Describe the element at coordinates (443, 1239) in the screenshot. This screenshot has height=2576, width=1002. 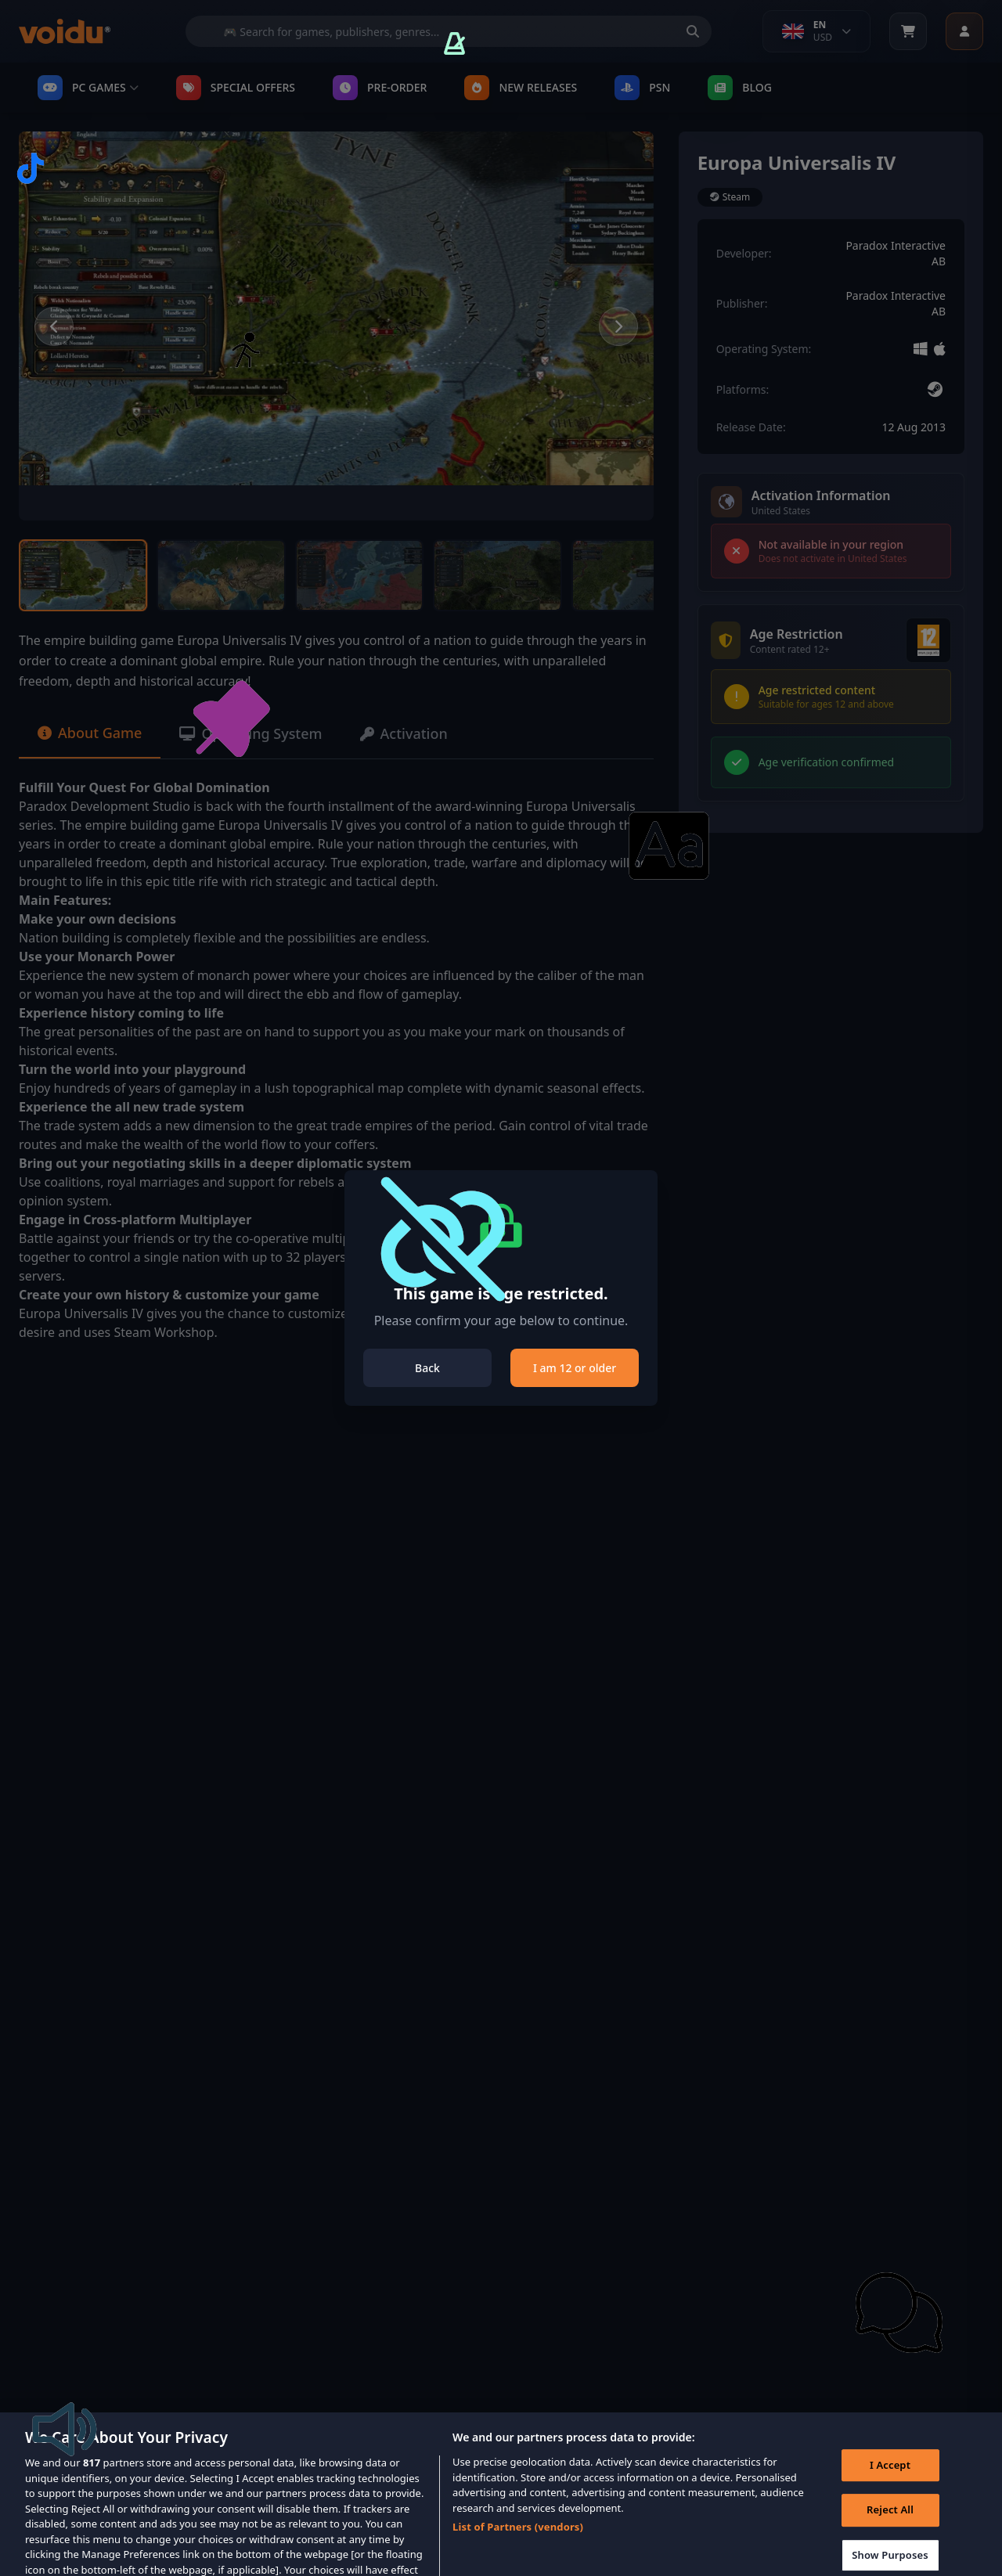
I see `indicates a broken or invalid link` at that location.